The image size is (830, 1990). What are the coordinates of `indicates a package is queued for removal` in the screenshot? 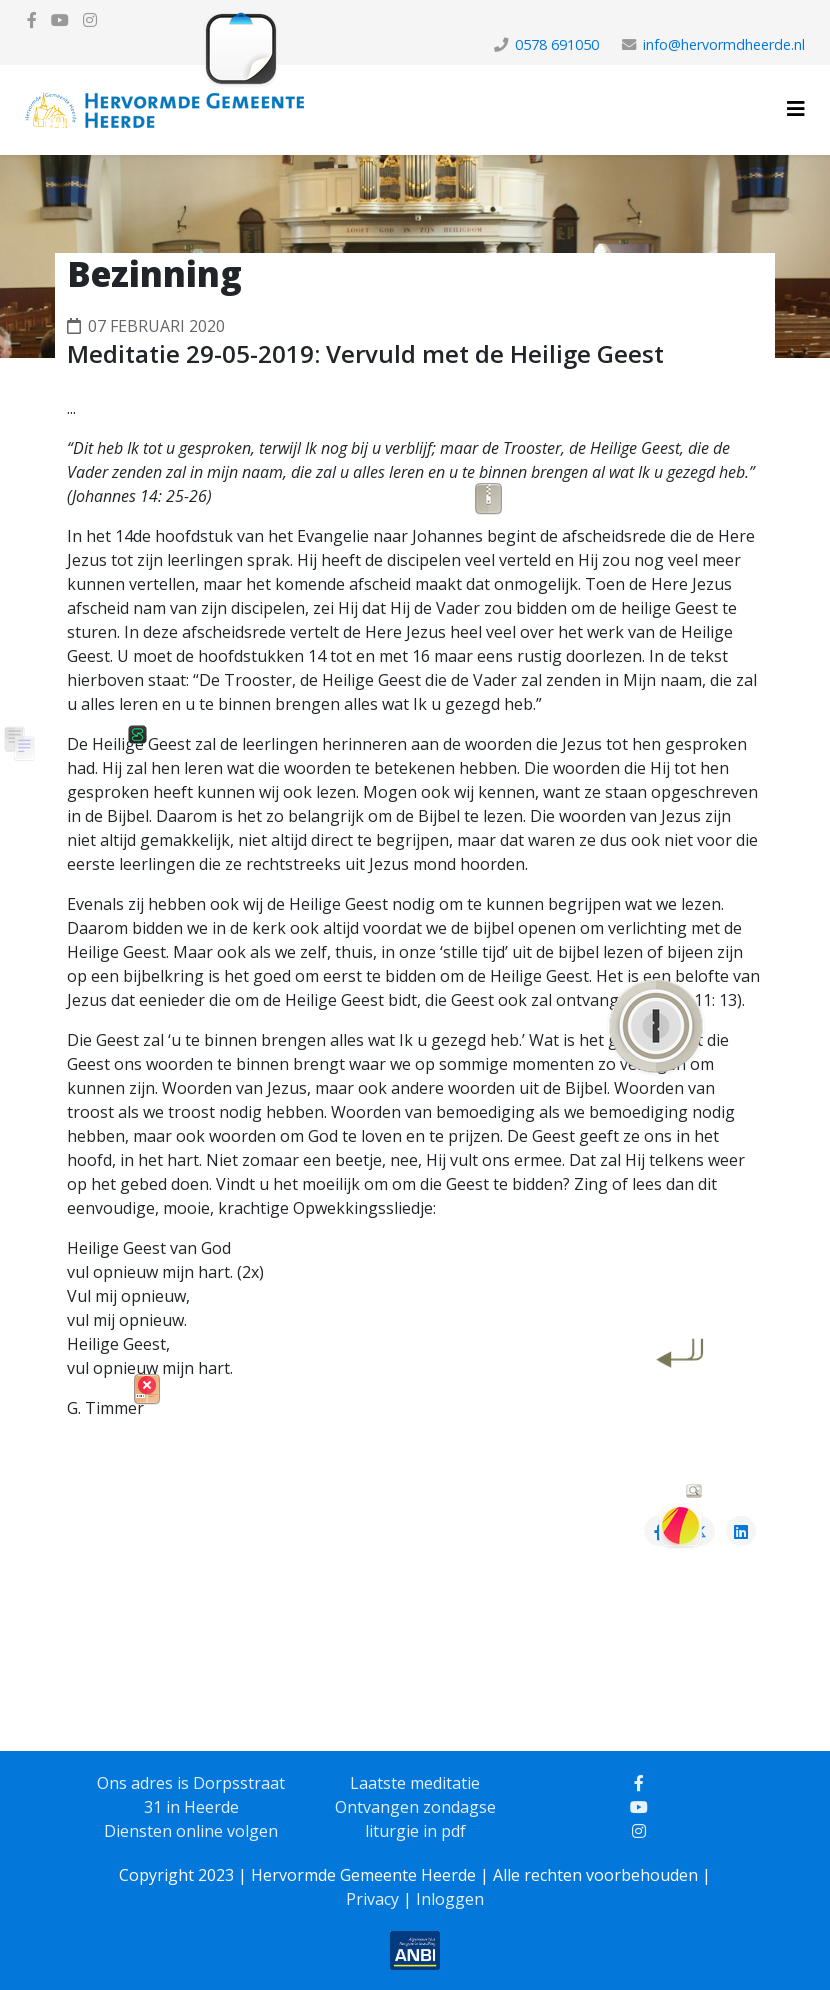 It's located at (147, 1389).